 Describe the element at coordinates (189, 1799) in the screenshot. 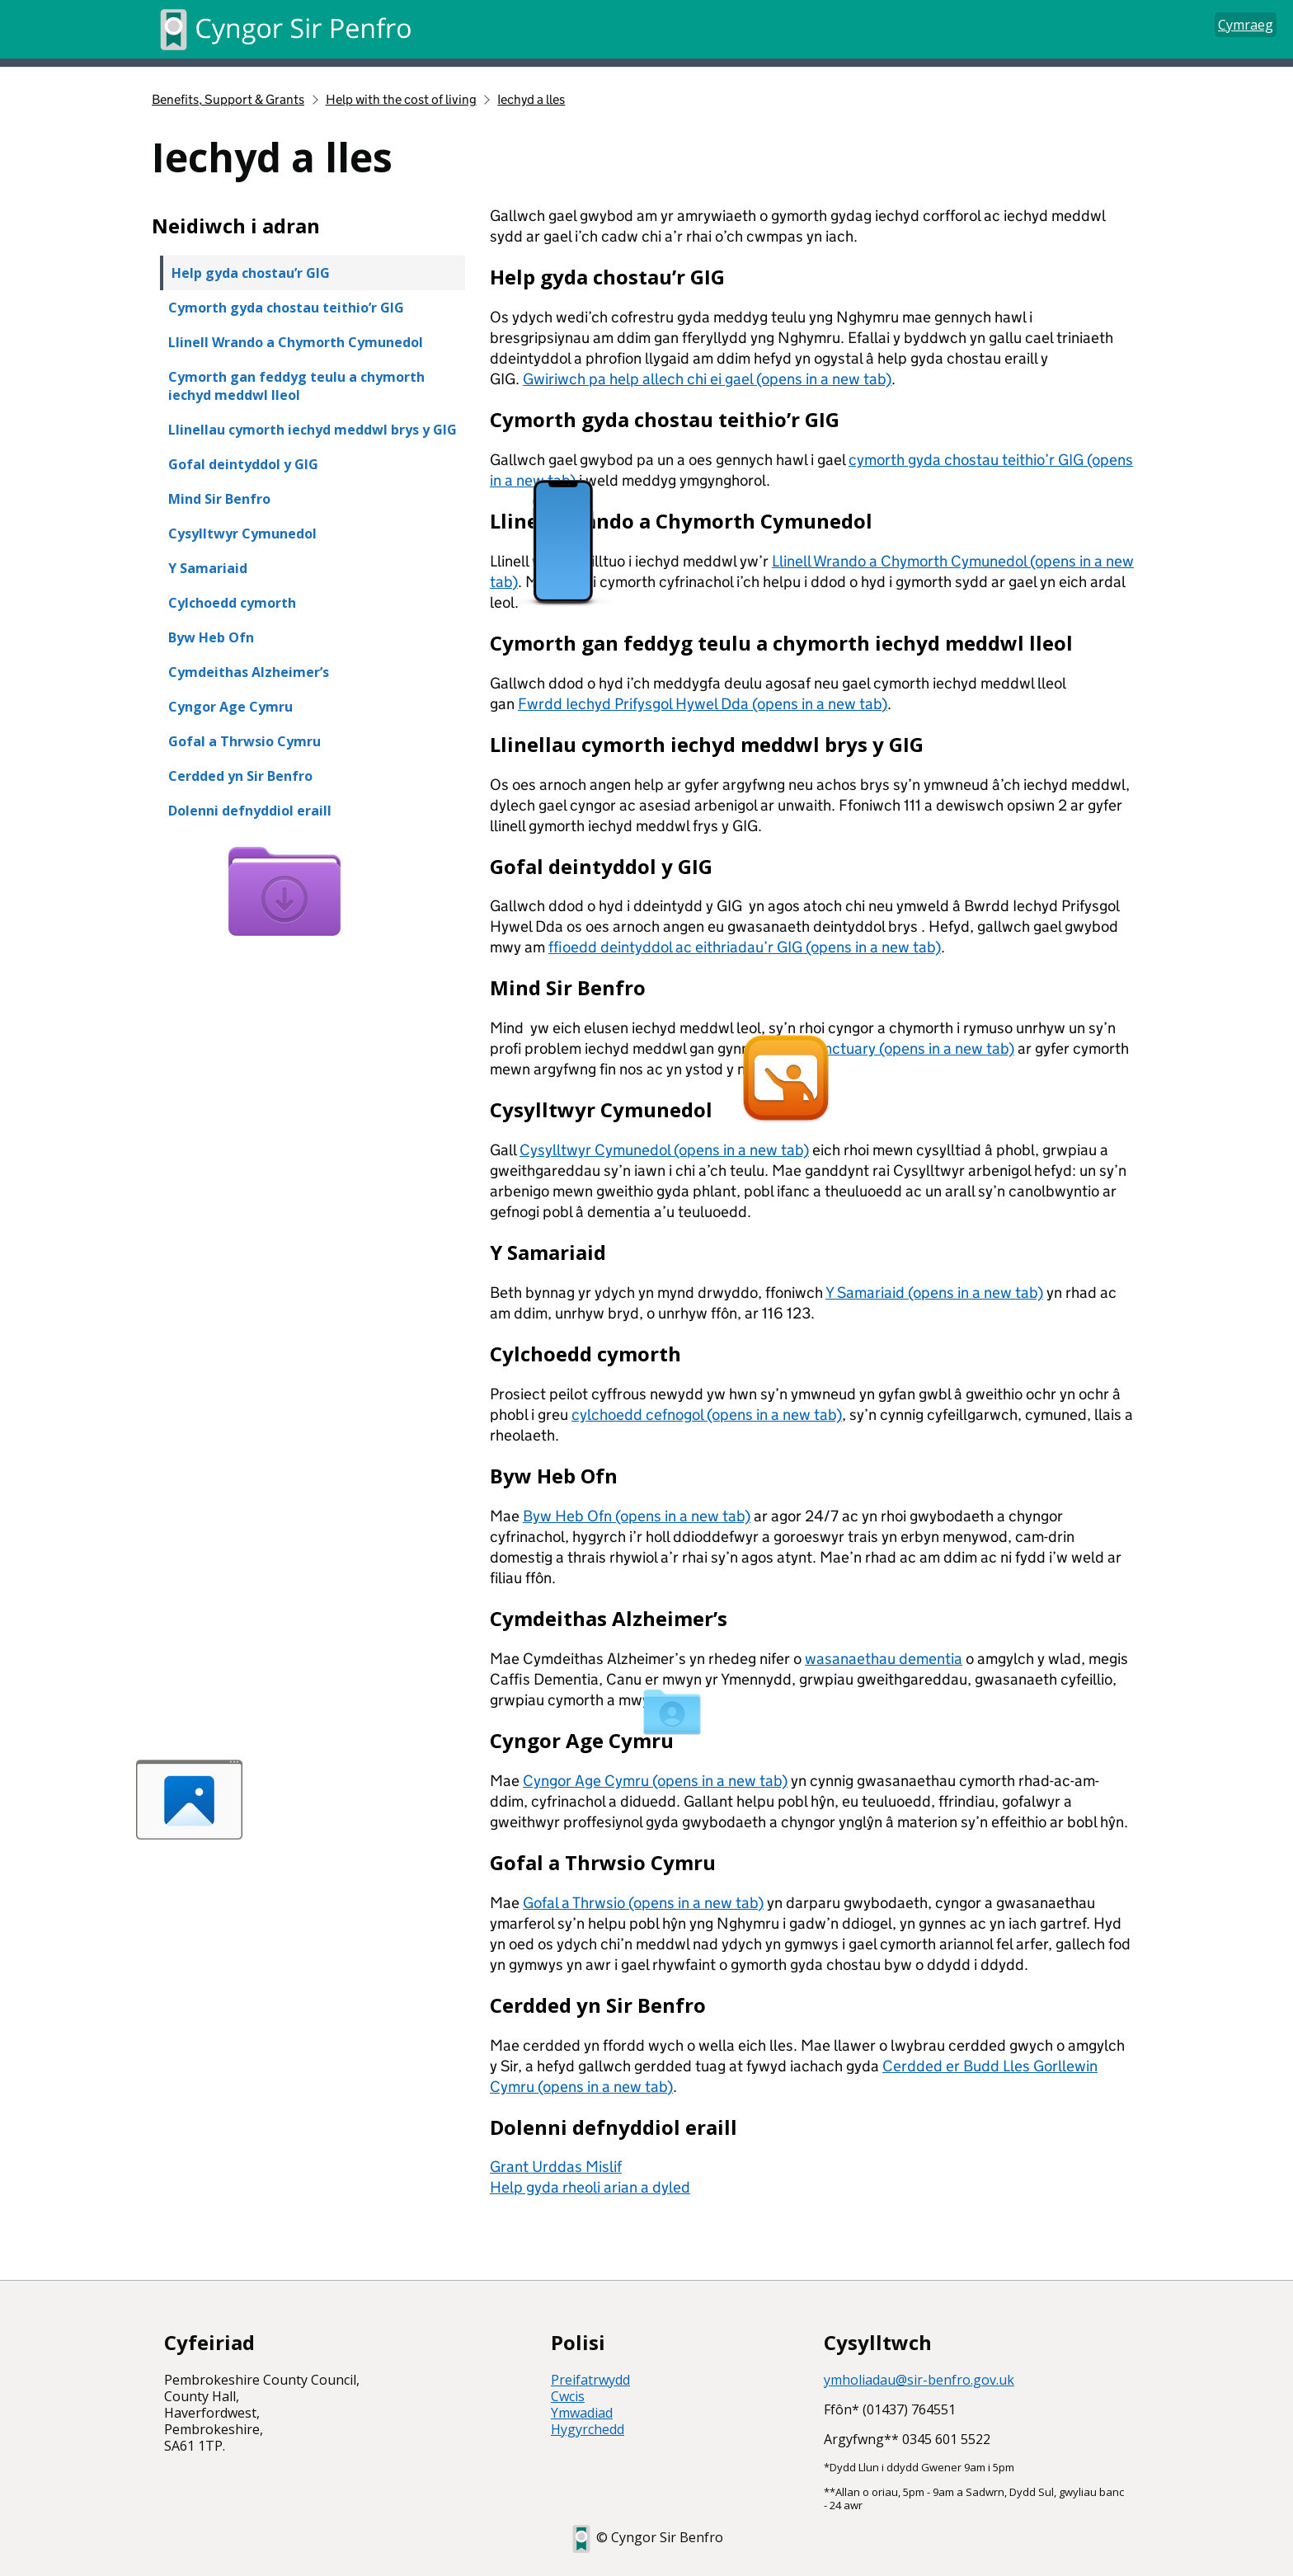

I see `open photos app` at that location.